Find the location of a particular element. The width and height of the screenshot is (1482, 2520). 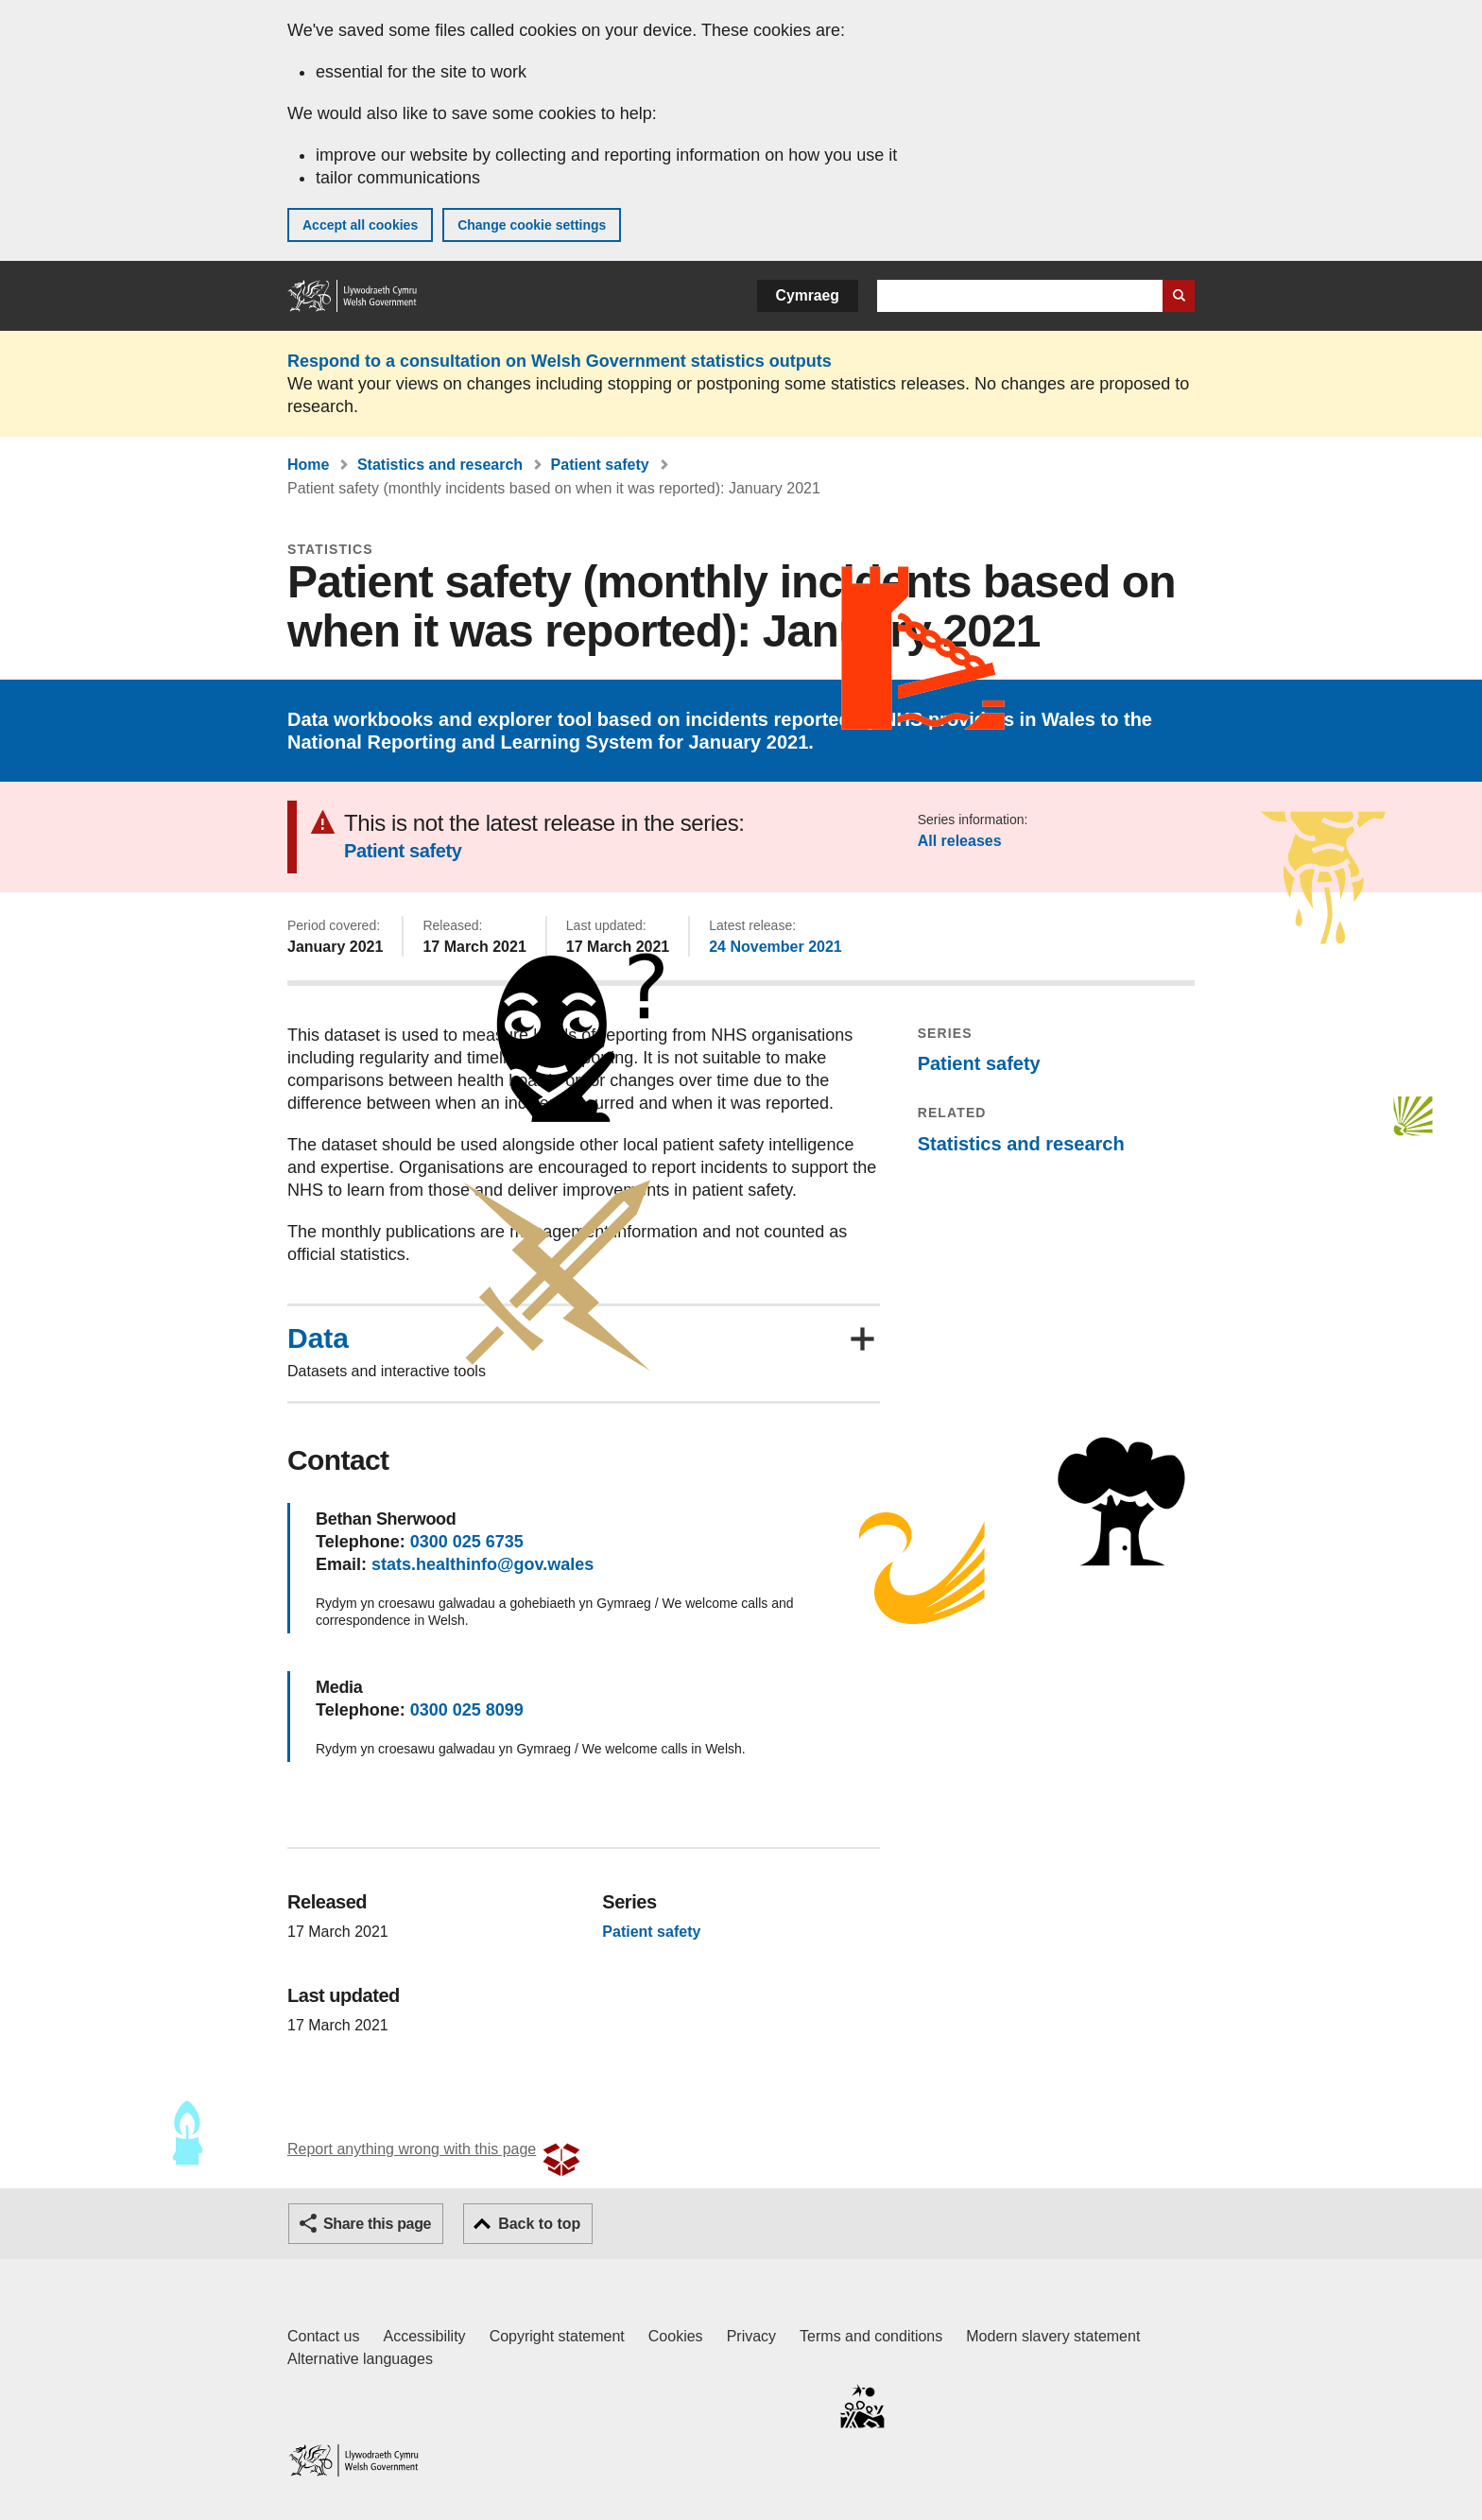

indicates a ceiling hazard or obstacle in gameplay is located at coordinates (1322, 877).